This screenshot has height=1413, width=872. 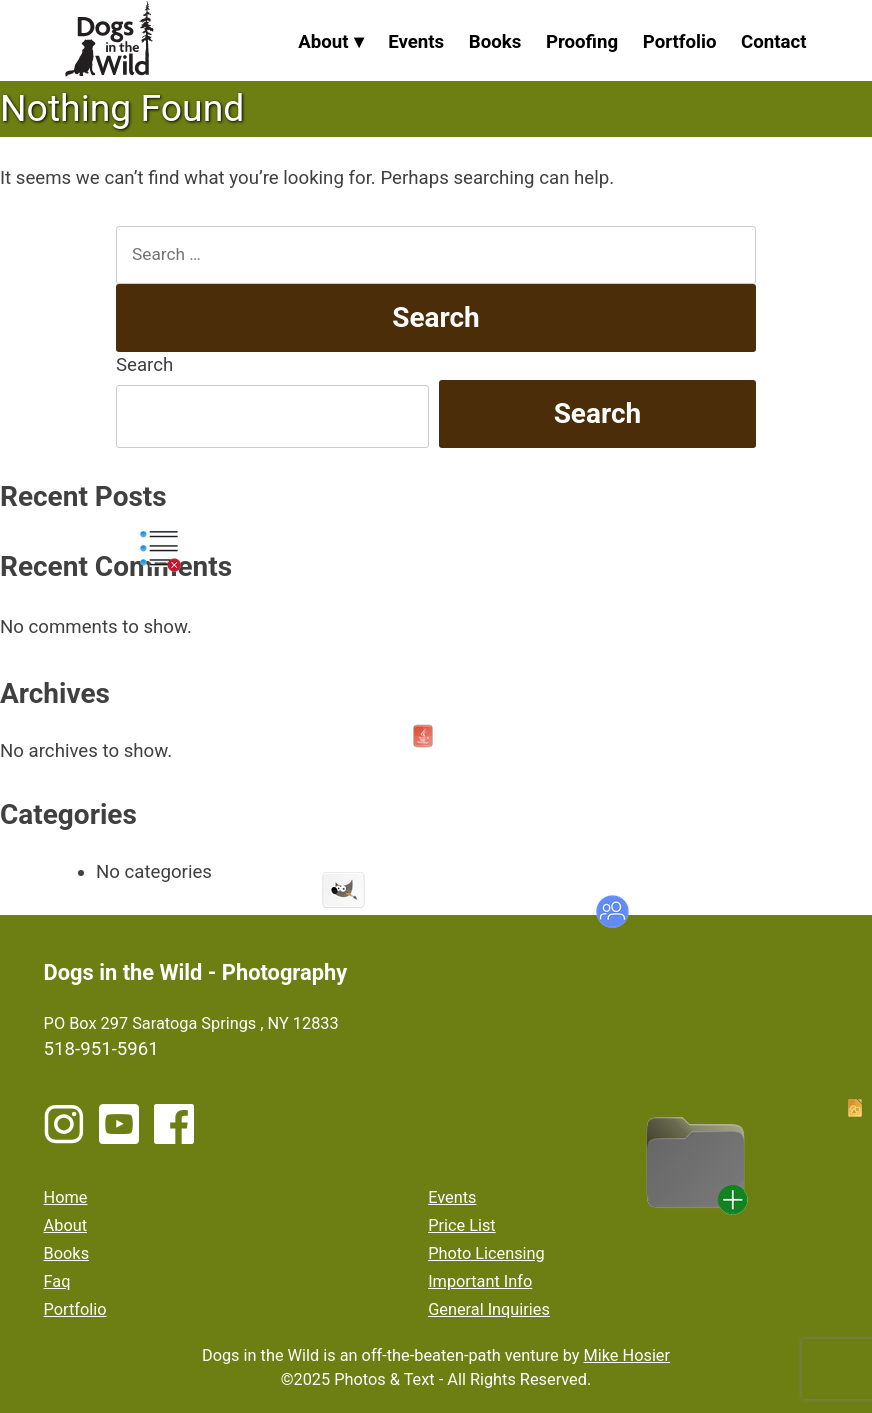 I want to click on indicates a java source code file, so click(x=423, y=736).